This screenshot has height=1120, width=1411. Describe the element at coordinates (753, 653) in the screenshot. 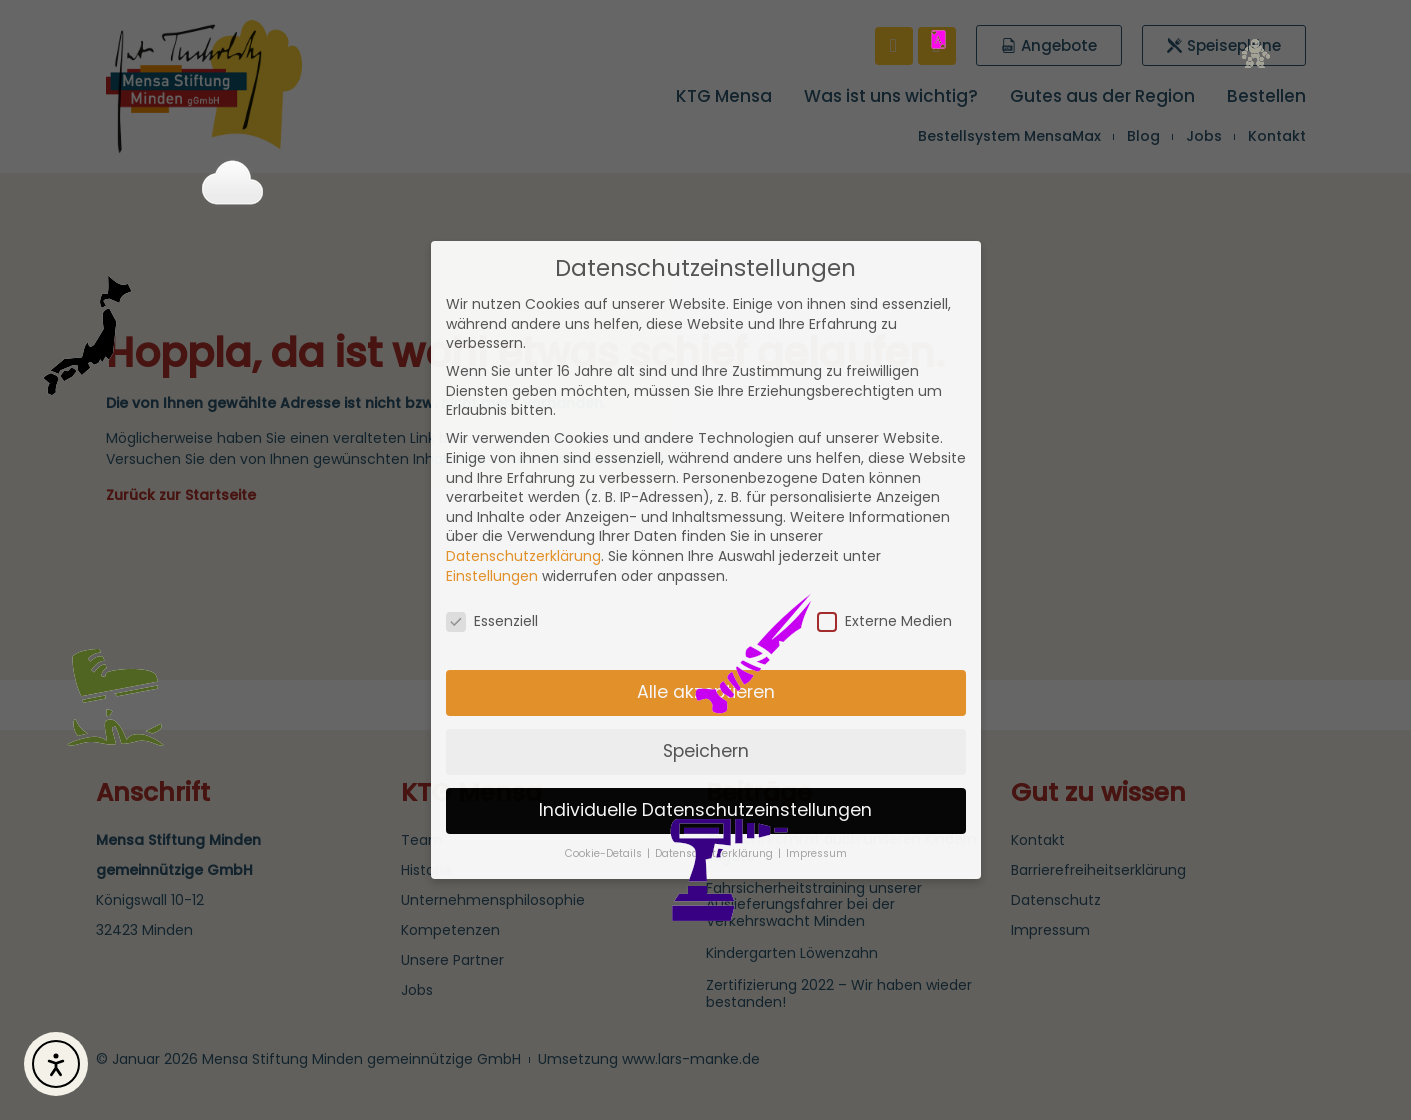

I see `equip a bone knife weapon` at that location.